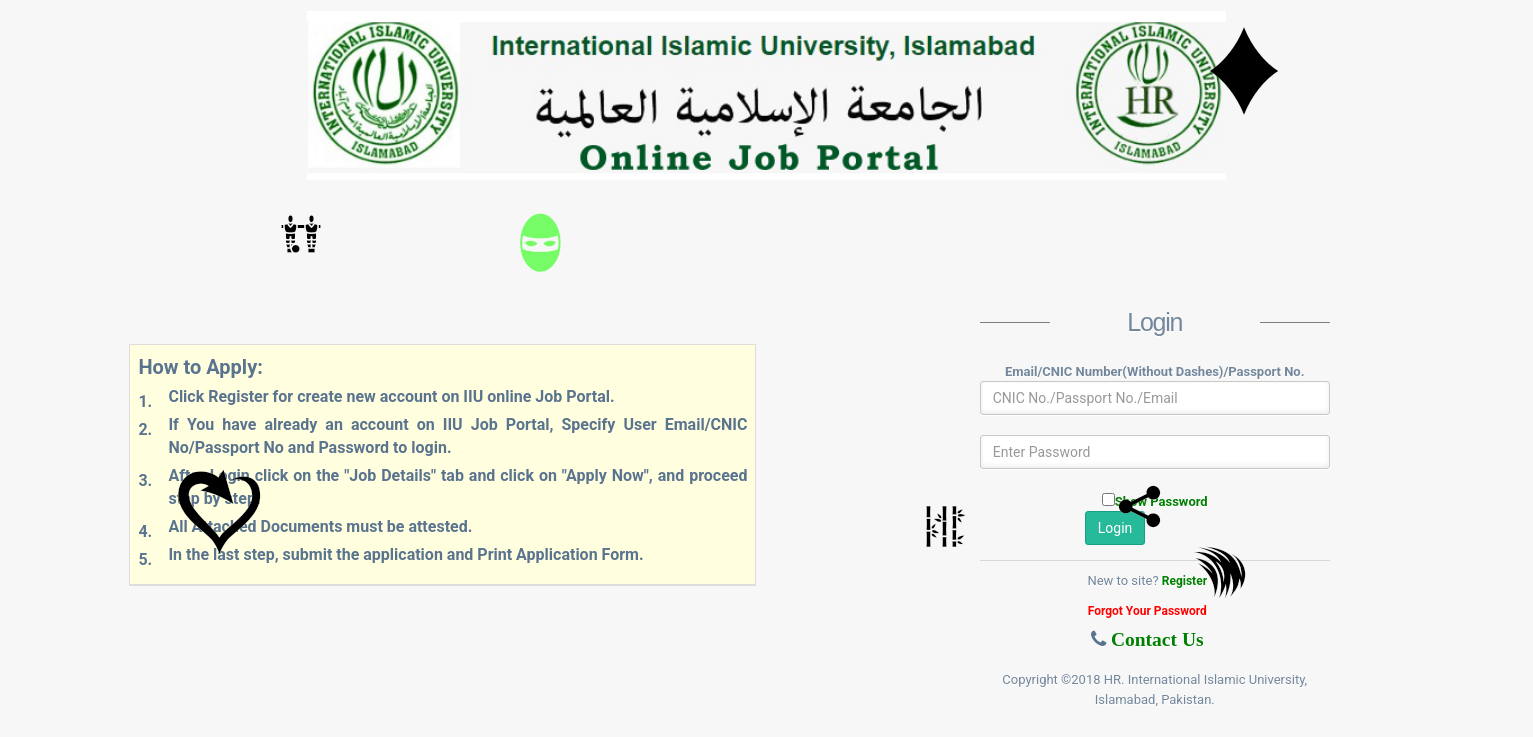 This screenshot has width=1533, height=737. Describe the element at coordinates (1220, 572) in the screenshot. I see `indicates a wound or injury status effect` at that location.